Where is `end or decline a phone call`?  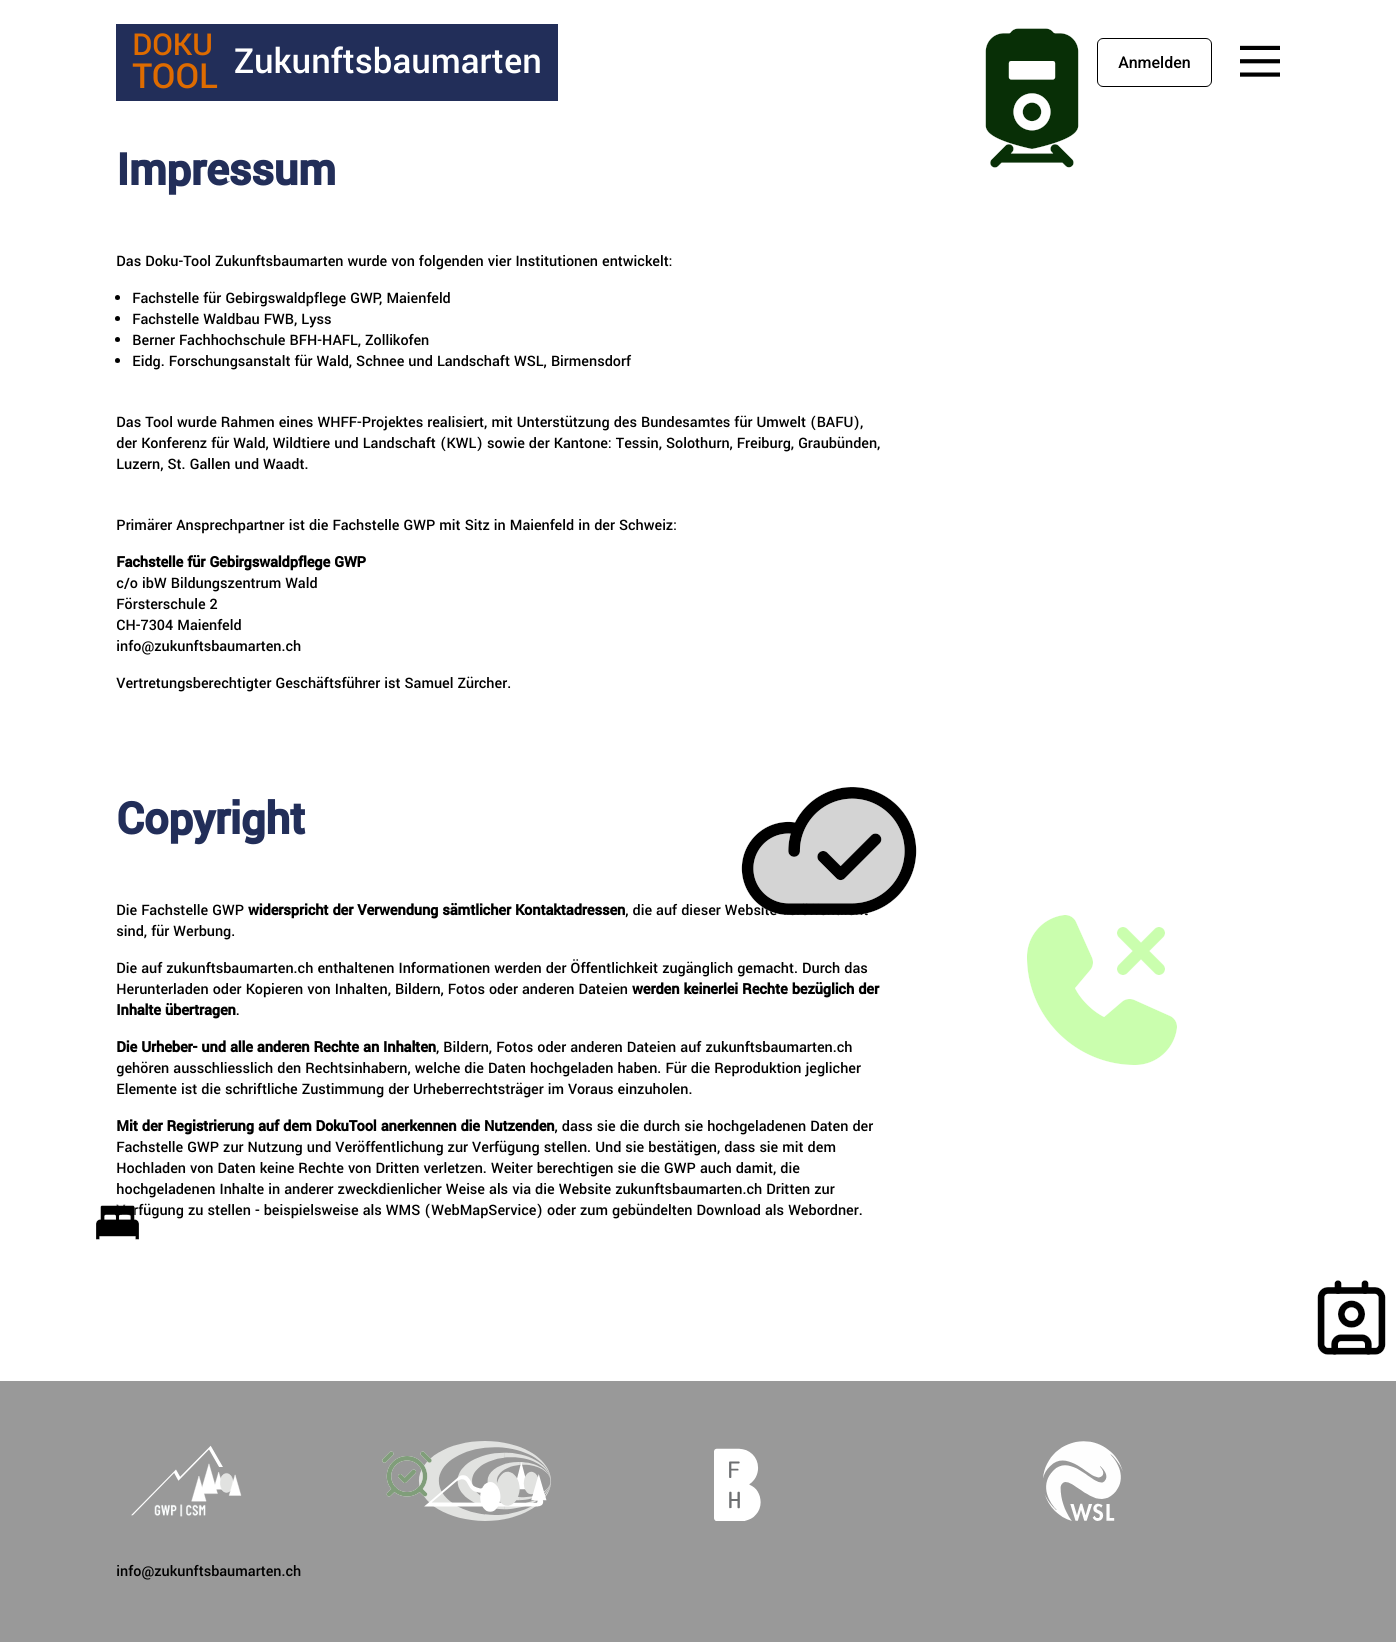
end or decline a phone call is located at coordinates (1105, 987).